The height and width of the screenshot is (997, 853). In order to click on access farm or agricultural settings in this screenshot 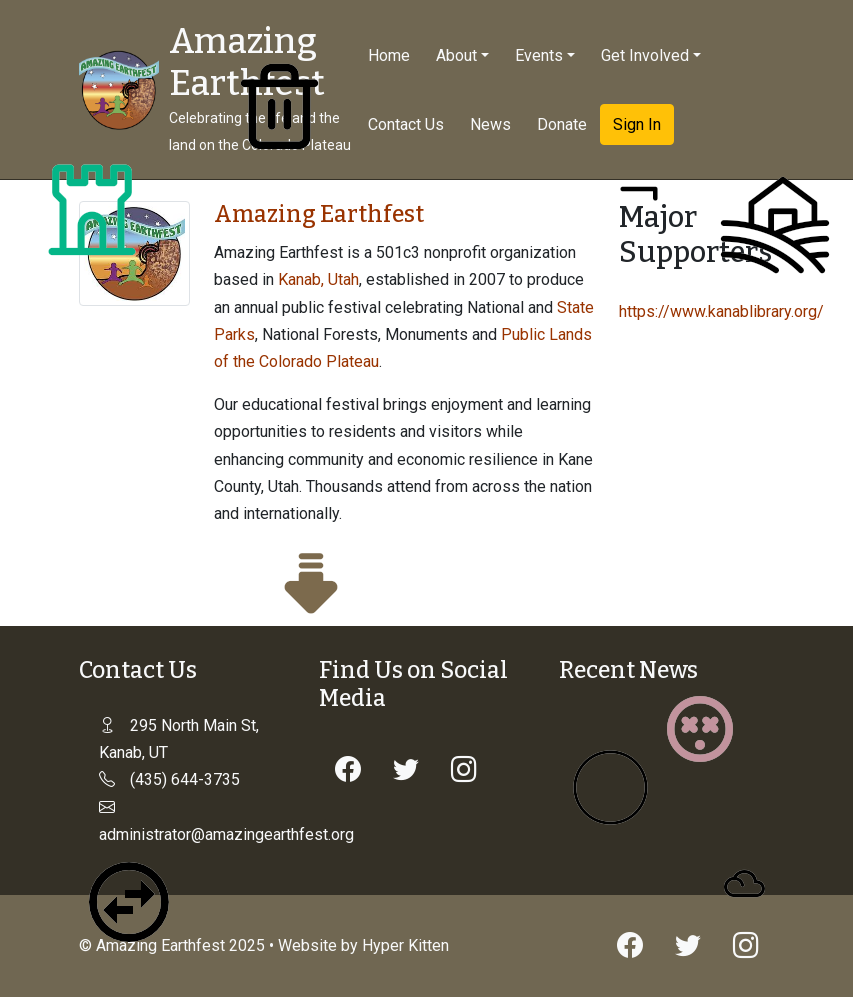, I will do `click(775, 227)`.